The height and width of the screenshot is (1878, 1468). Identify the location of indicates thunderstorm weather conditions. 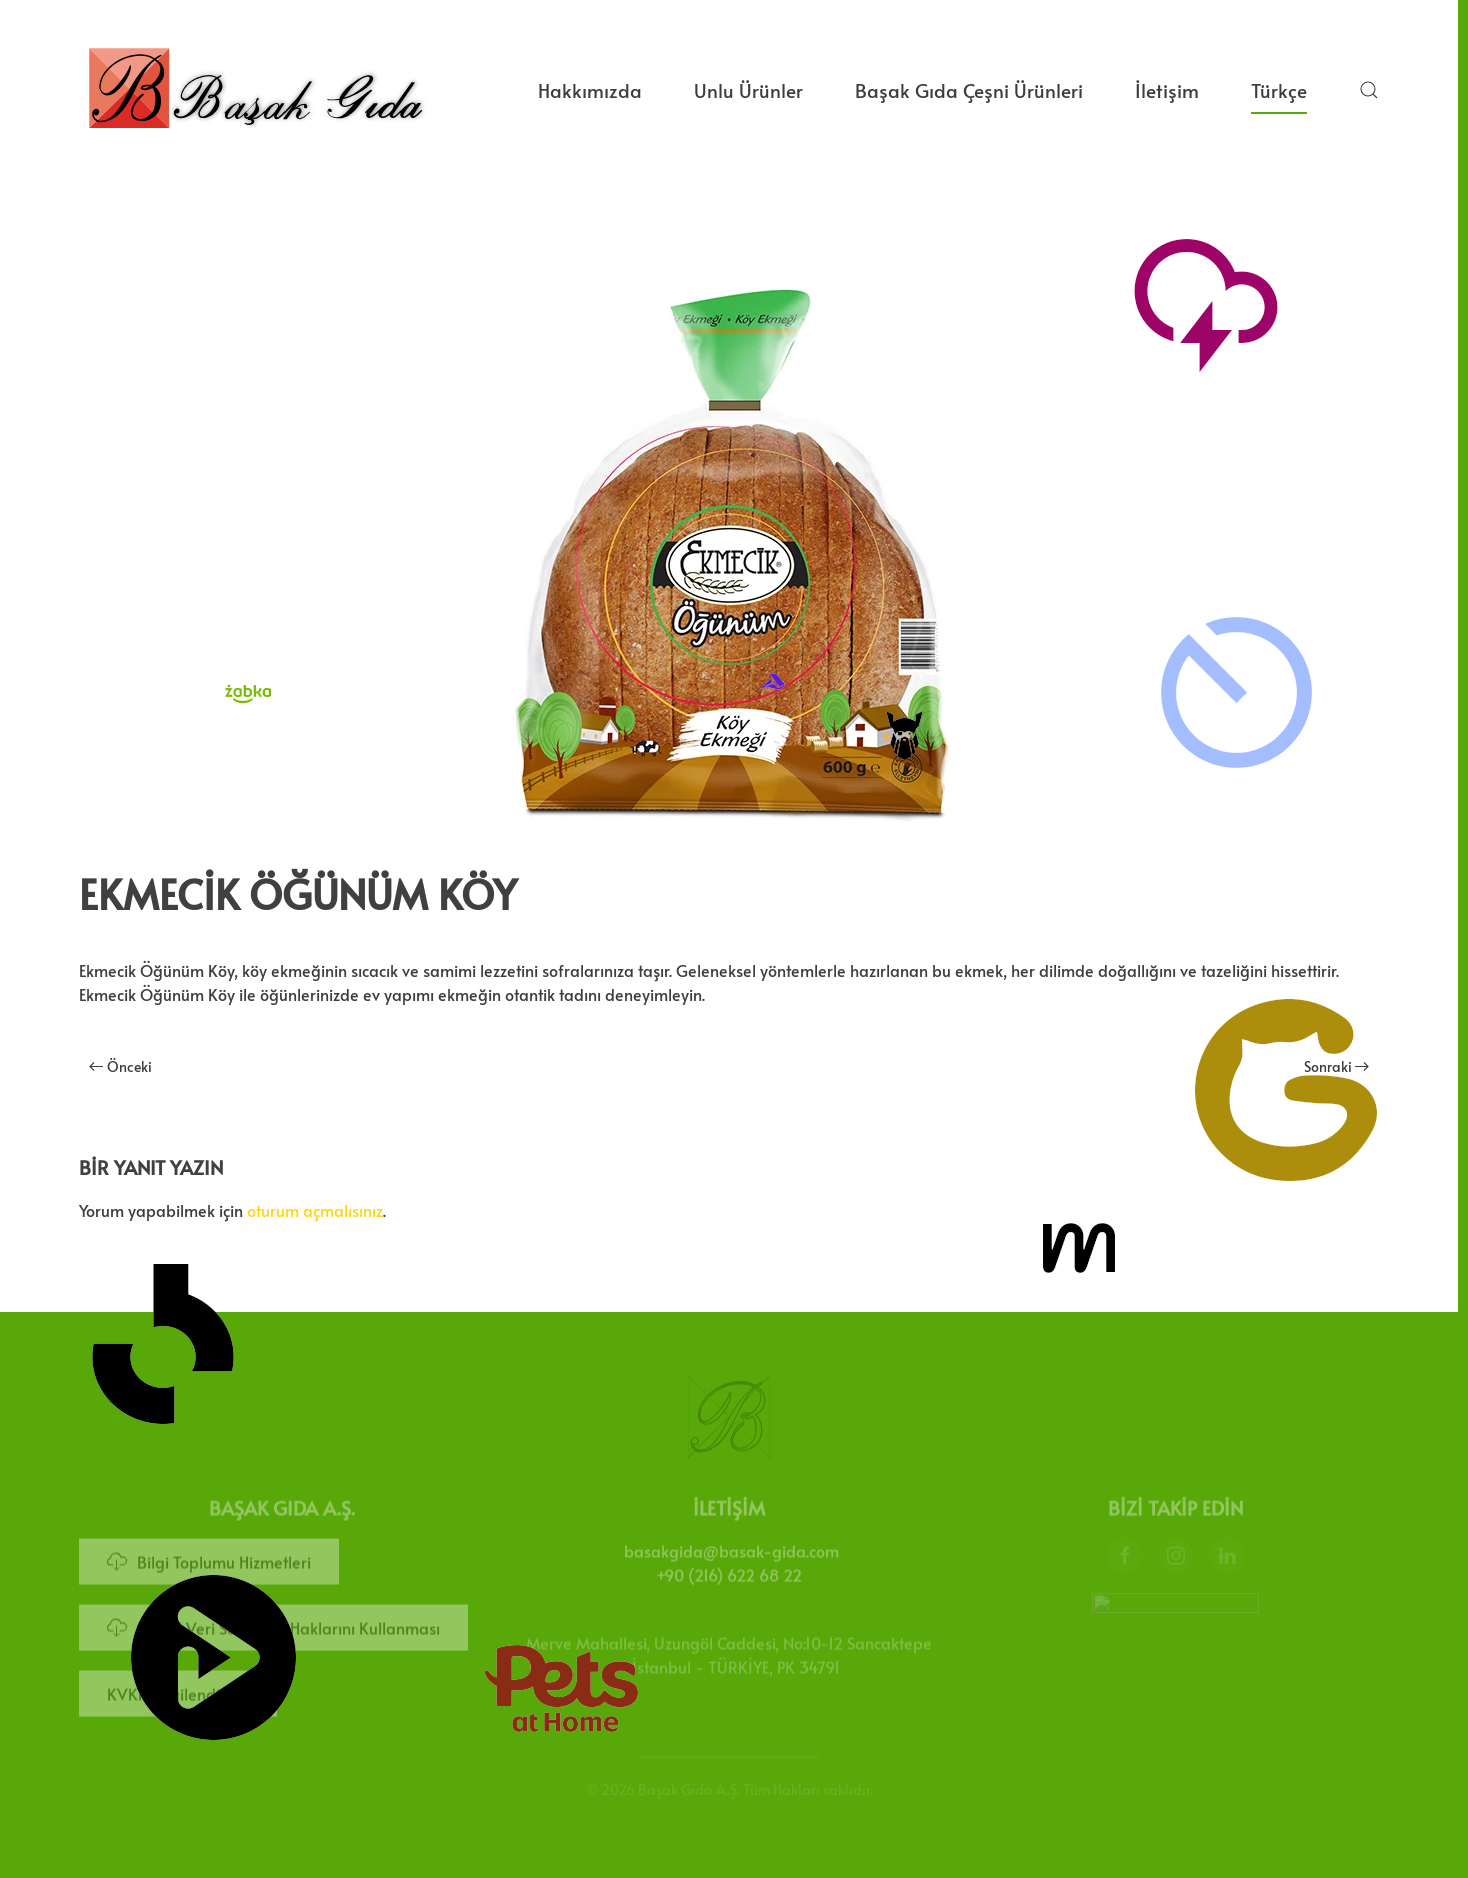
(1206, 304).